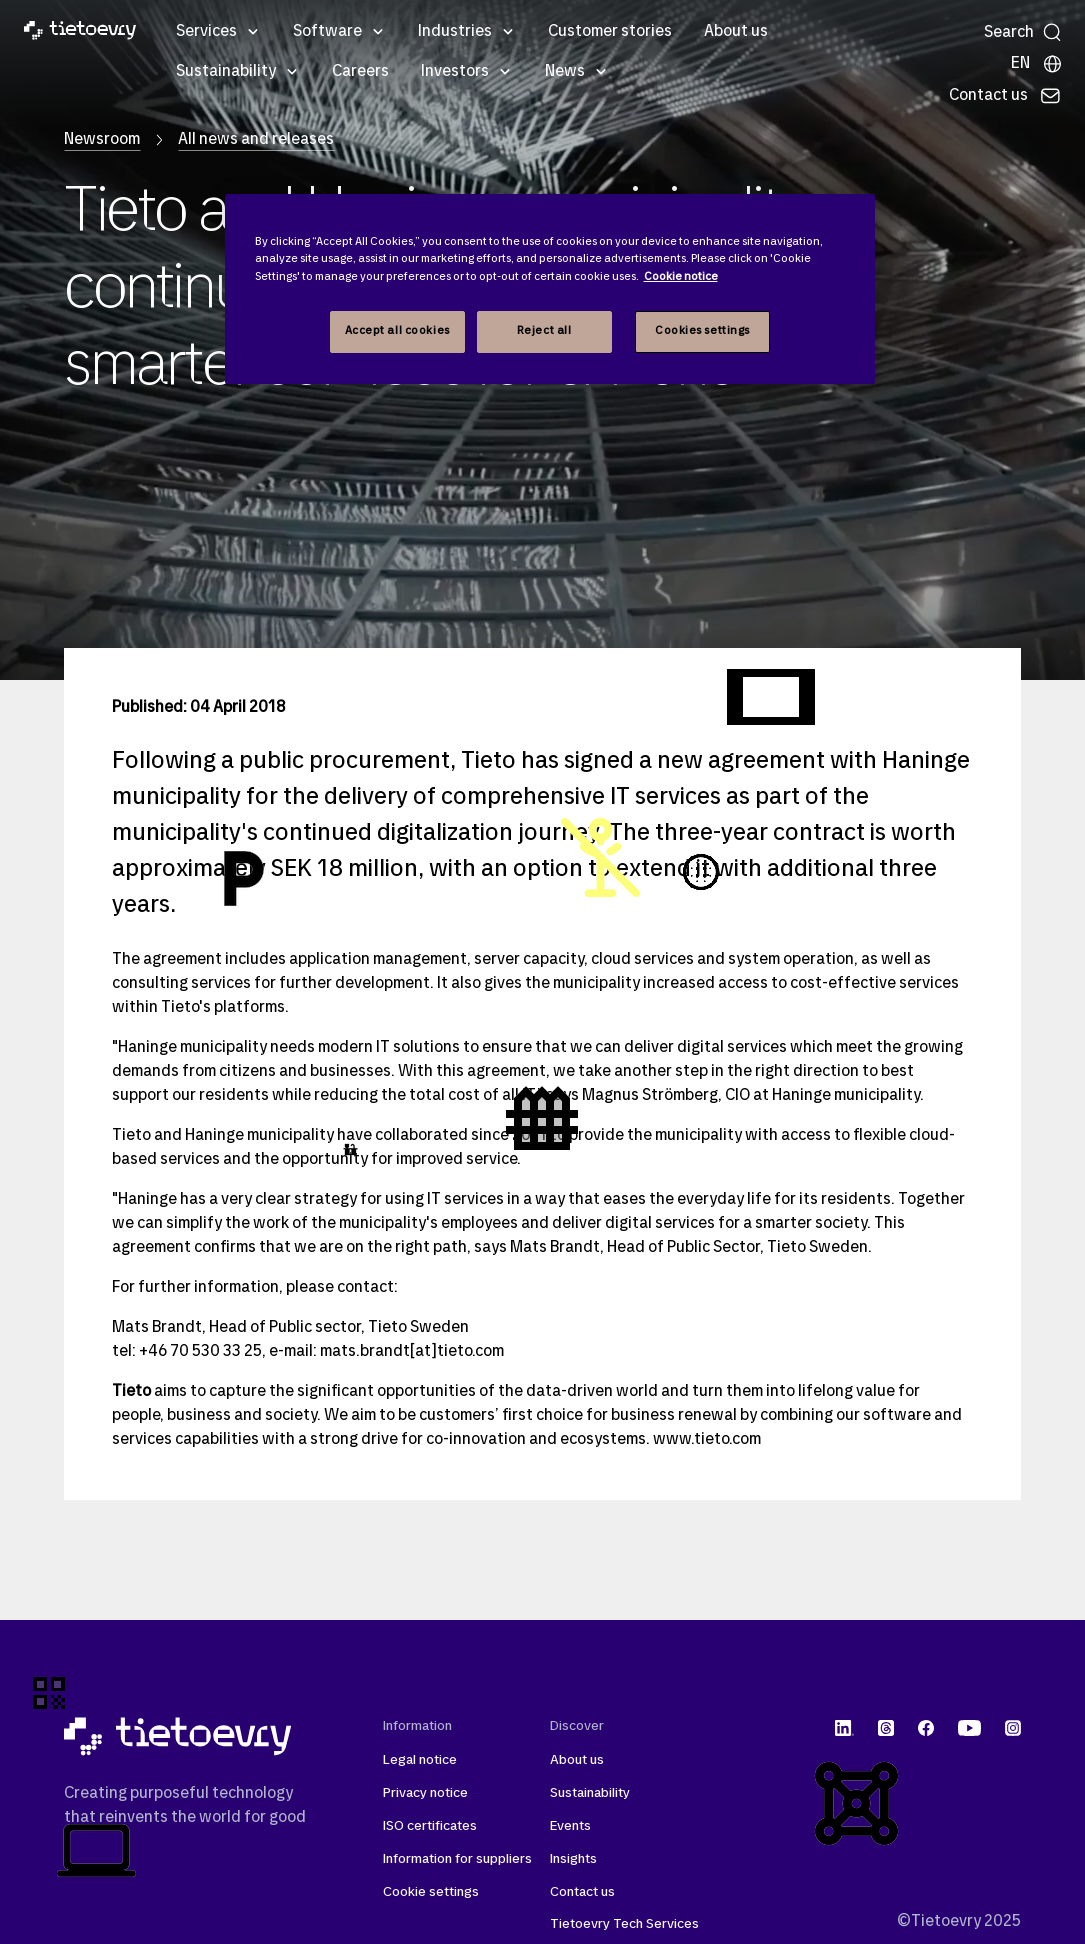 This screenshot has height=1944, width=1085. I want to click on apply circular blur effect to image, so click(701, 872).